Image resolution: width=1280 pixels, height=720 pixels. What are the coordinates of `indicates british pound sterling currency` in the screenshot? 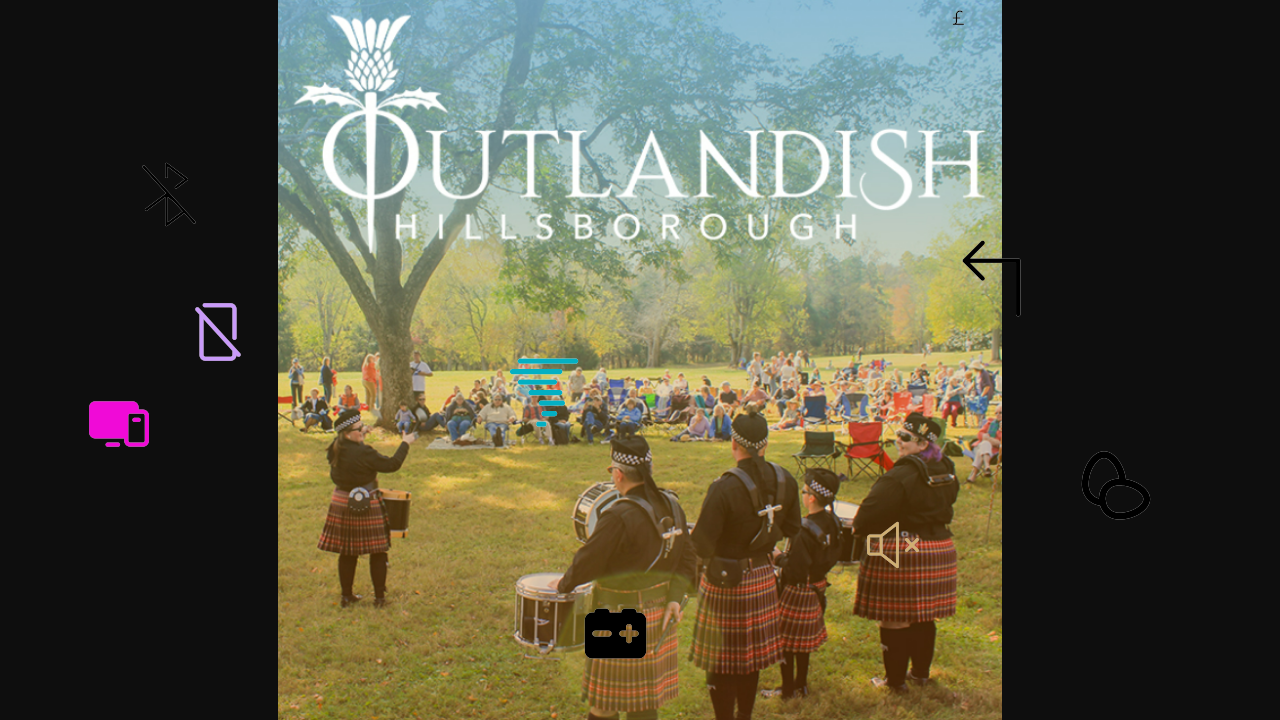 It's located at (959, 18).